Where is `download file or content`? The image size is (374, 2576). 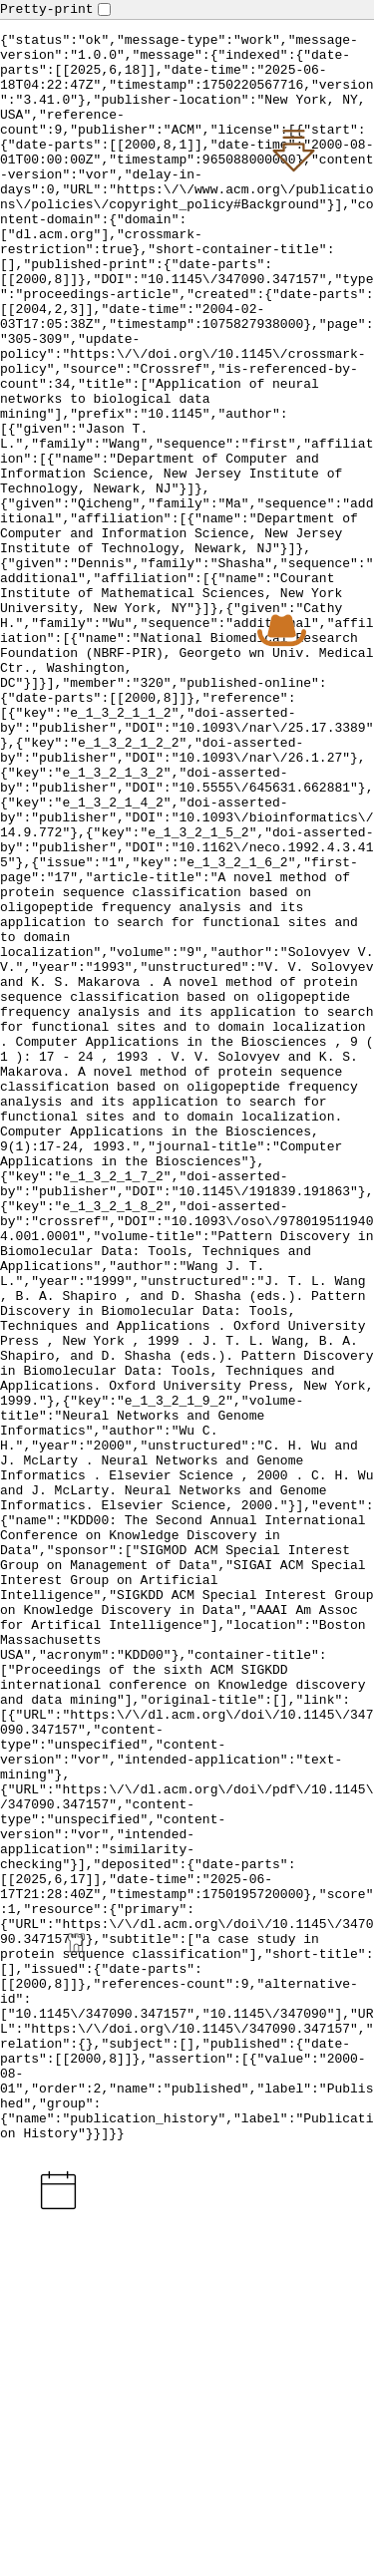
download file or content is located at coordinates (293, 149).